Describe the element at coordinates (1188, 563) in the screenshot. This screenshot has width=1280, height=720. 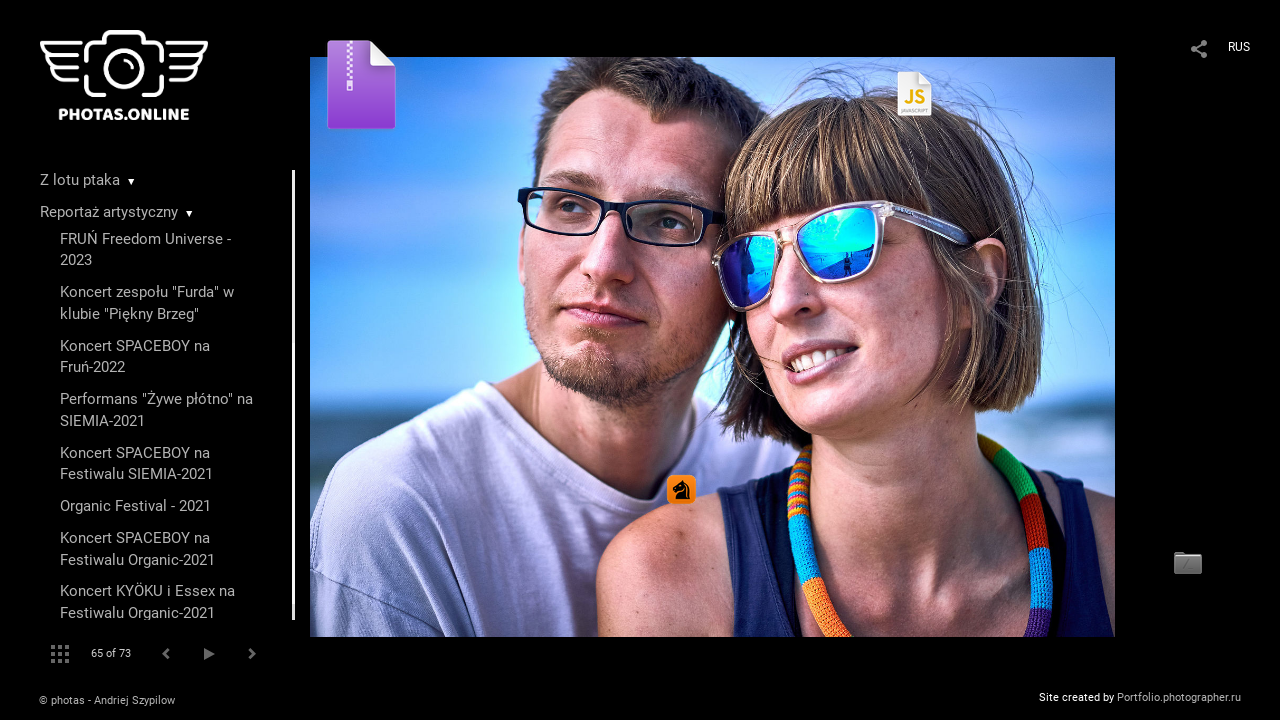
I see `access the root directory` at that location.